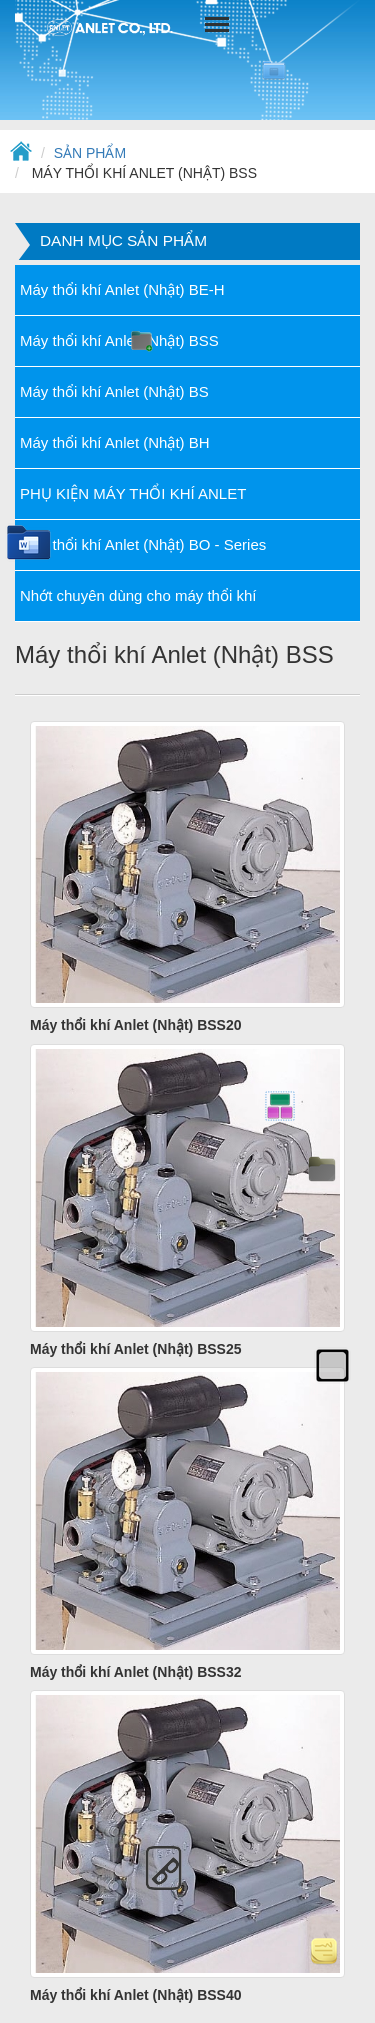 The width and height of the screenshot is (375, 2023). What do you see at coordinates (322, 1169) in the screenshot?
I see `indicates a valid drop target for dragging files` at bounding box center [322, 1169].